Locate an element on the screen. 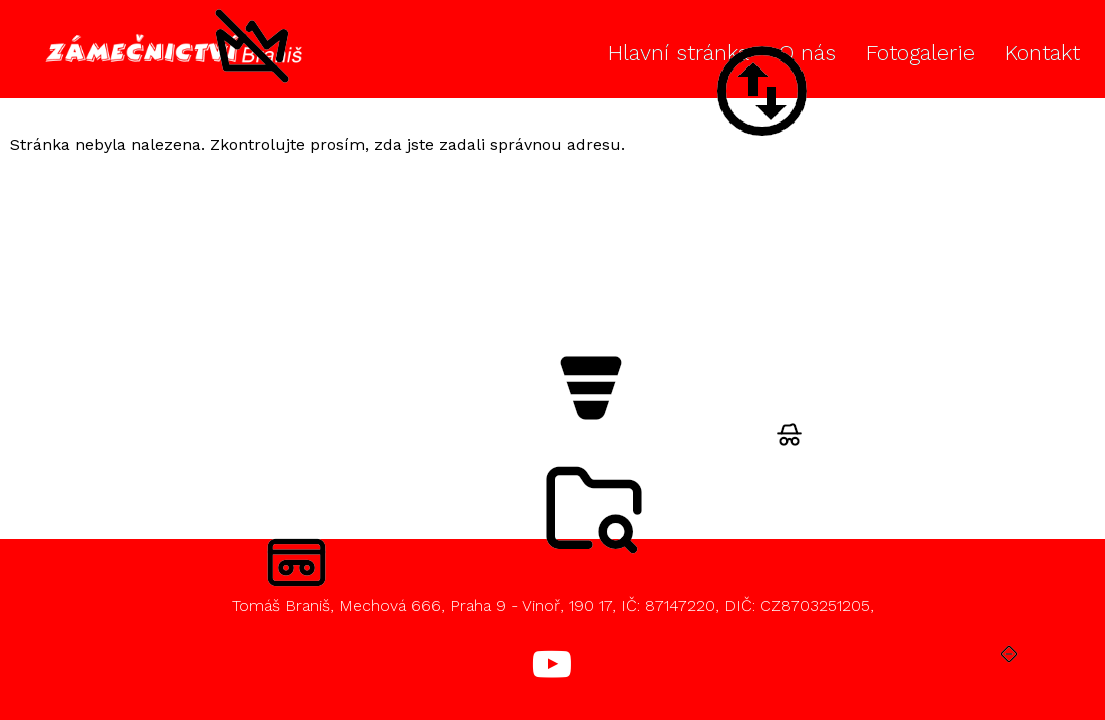  view sales funnel analytics is located at coordinates (591, 388).